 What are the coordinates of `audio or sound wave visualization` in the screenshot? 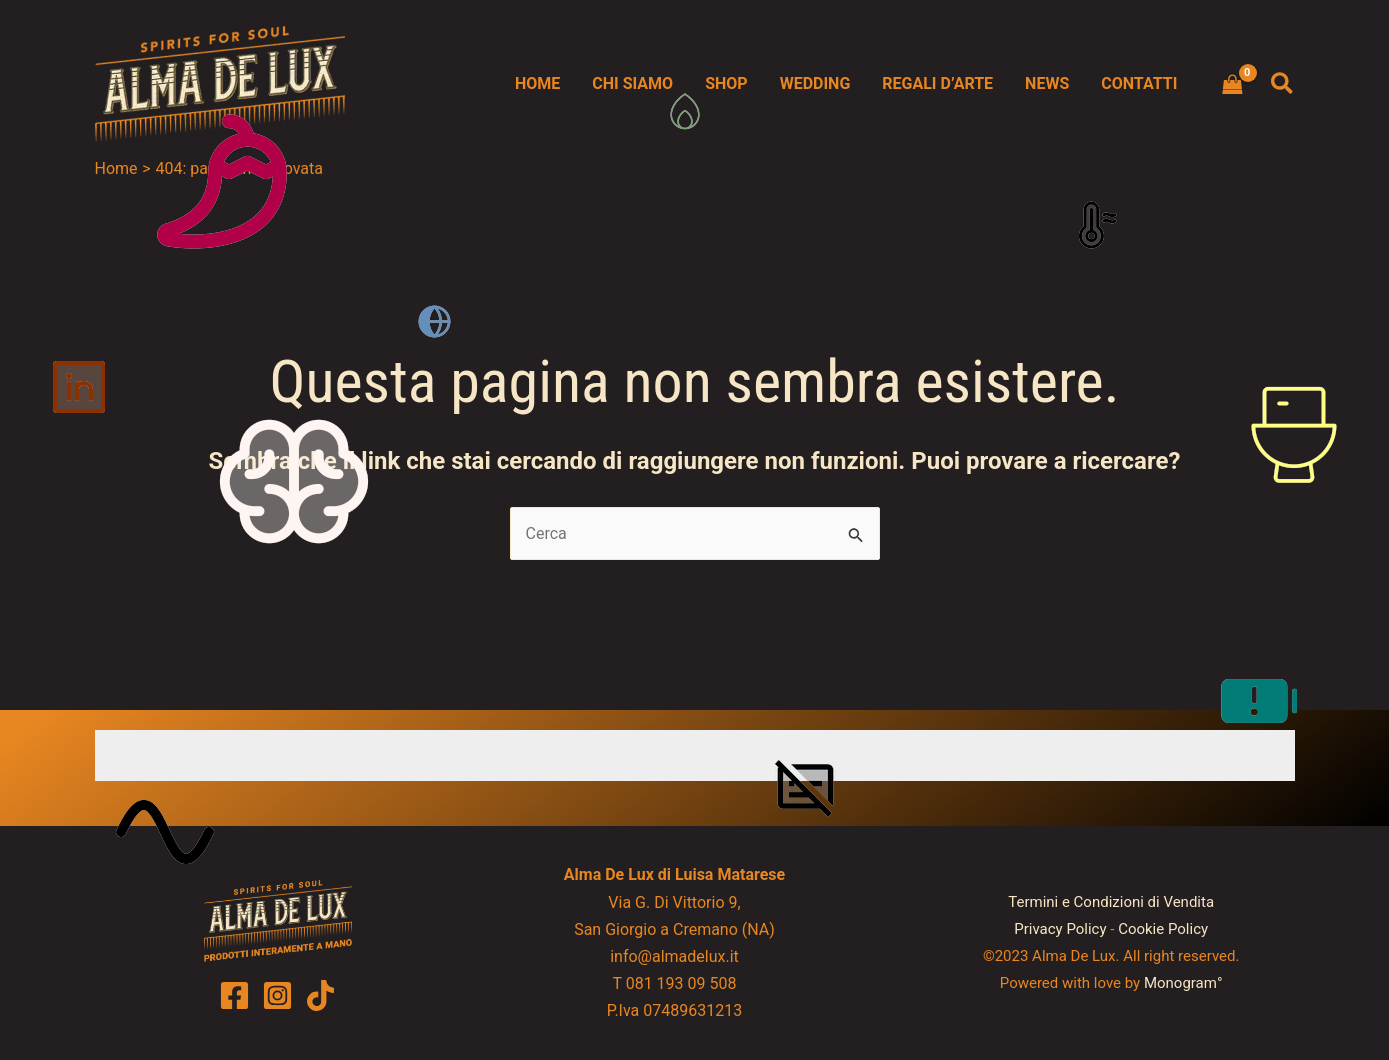 It's located at (165, 832).